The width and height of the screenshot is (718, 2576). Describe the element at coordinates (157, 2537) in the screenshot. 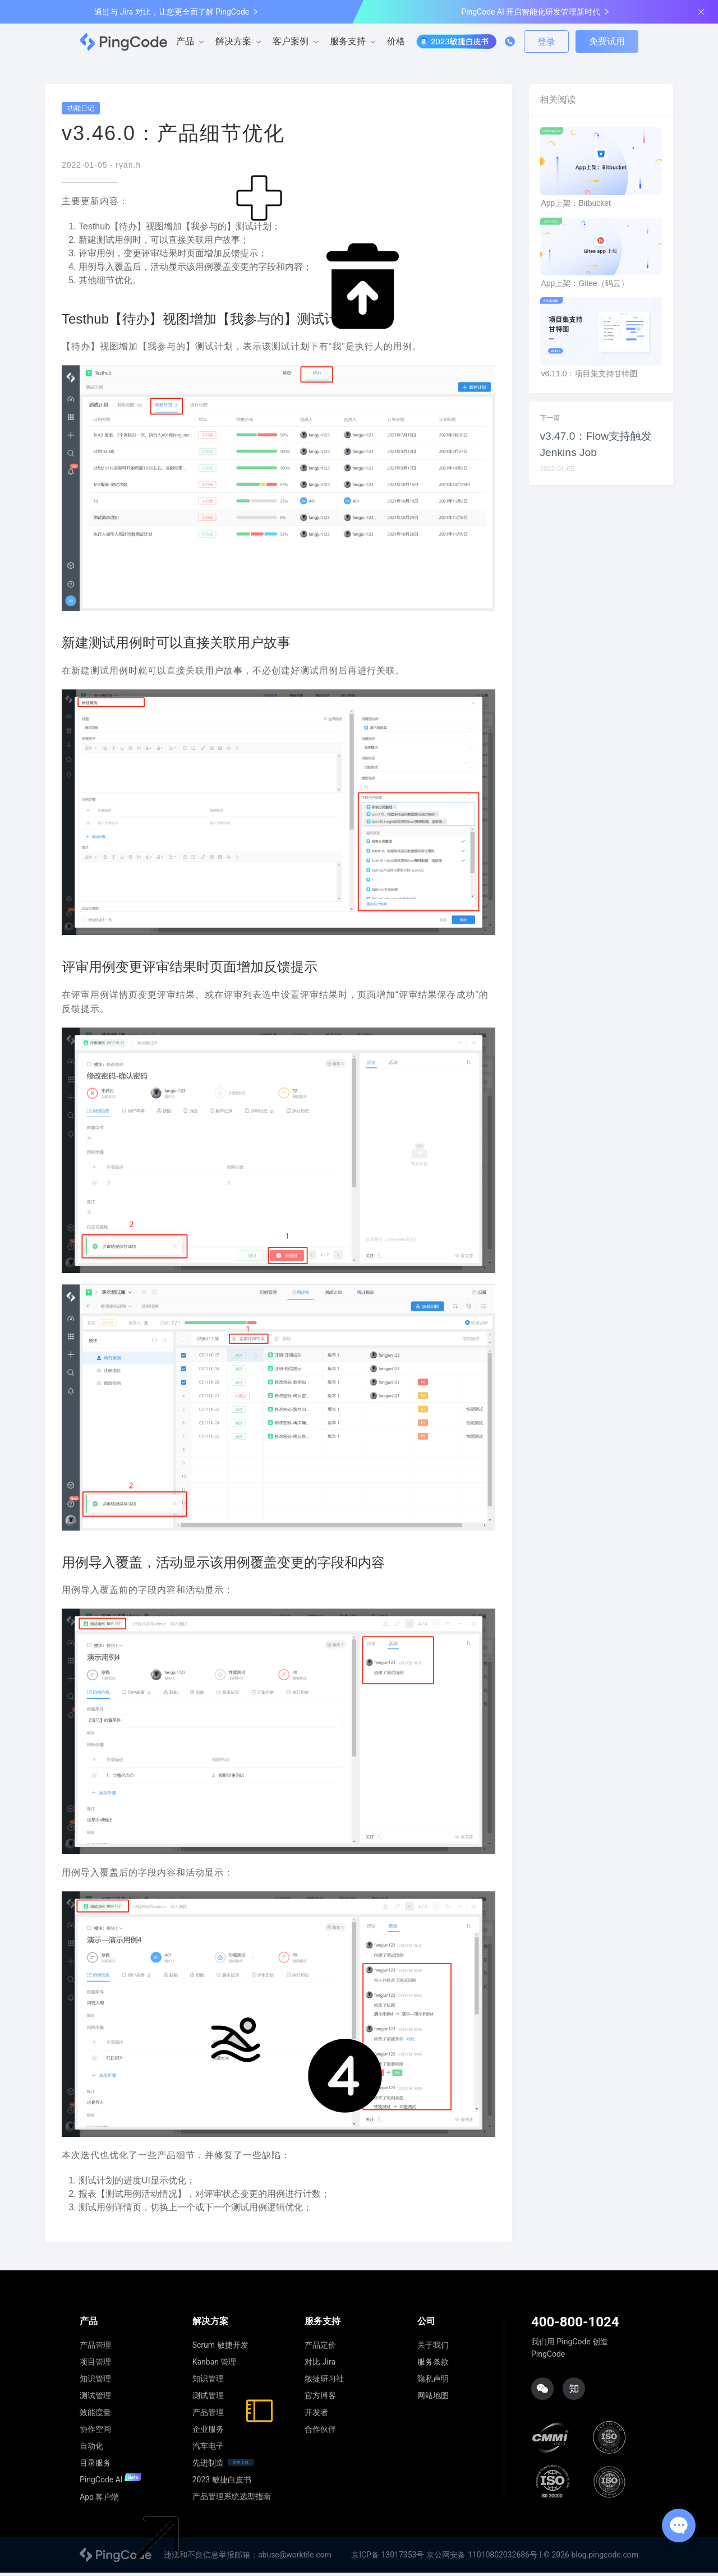

I see `open link in new tab or window` at that location.